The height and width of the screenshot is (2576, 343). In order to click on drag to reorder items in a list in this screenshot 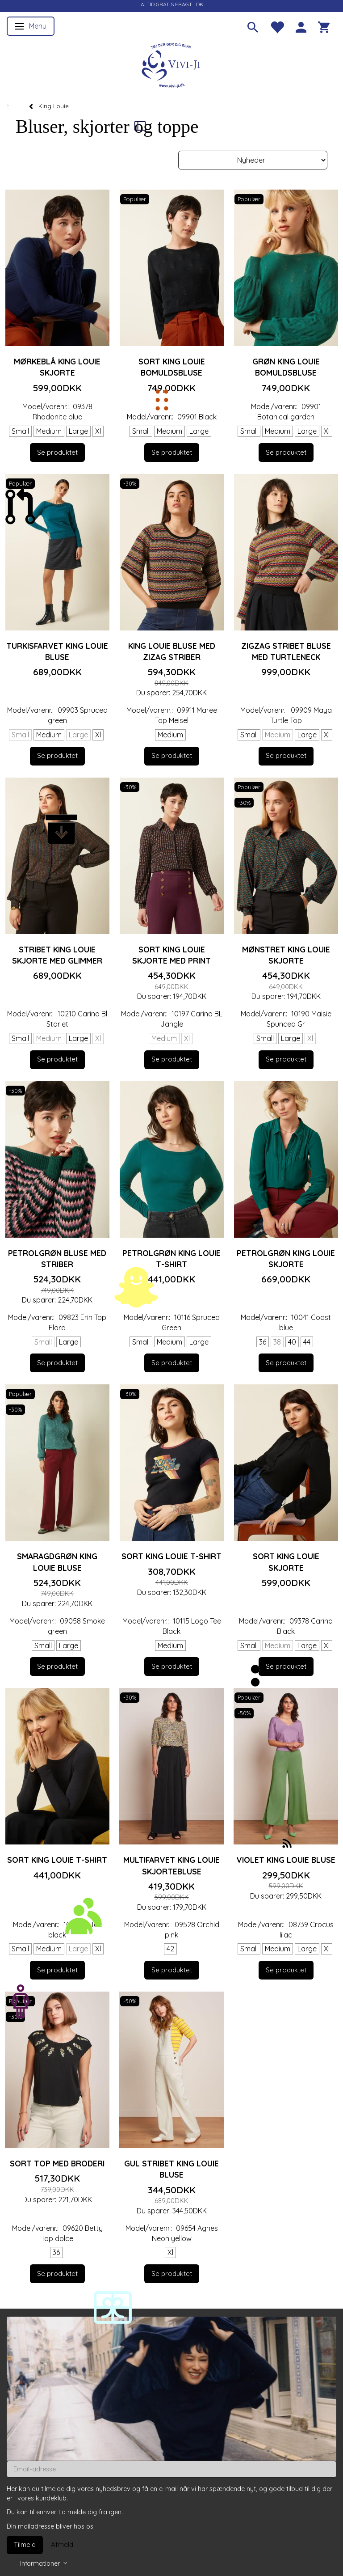, I will do `click(162, 400)`.